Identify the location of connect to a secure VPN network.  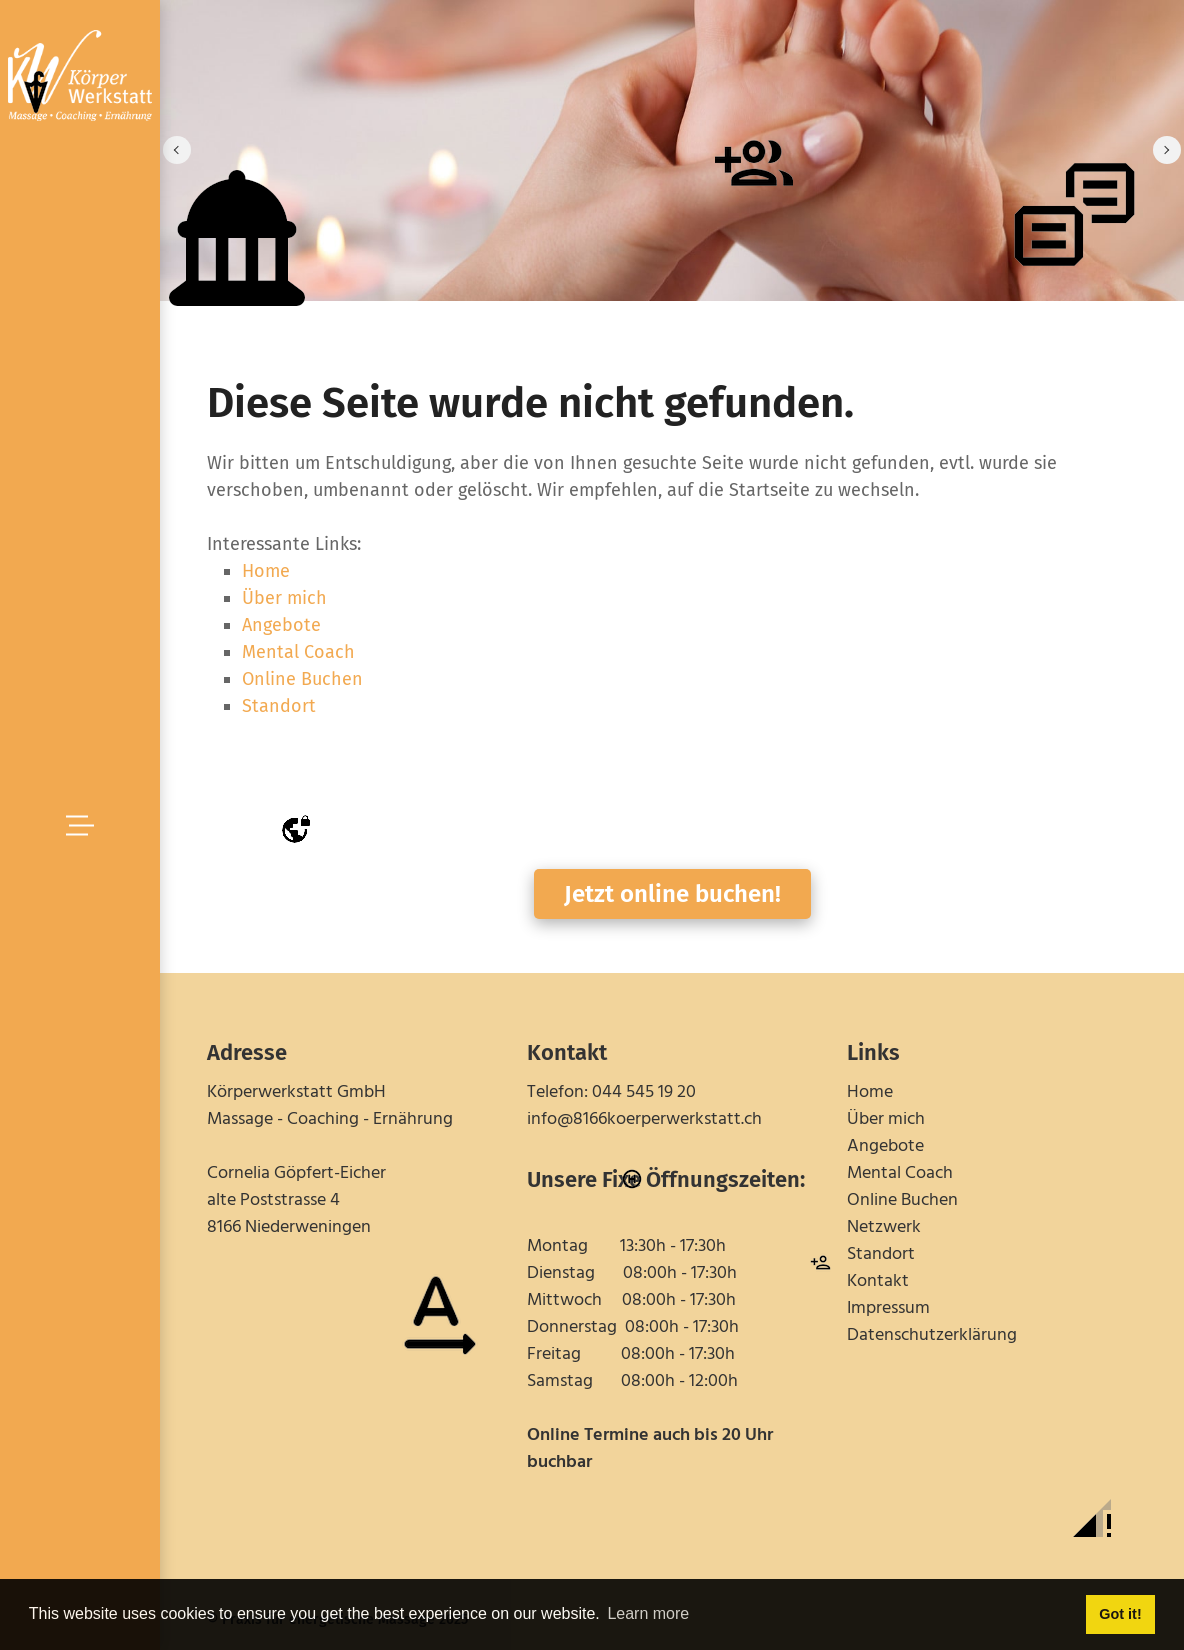
(296, 829).